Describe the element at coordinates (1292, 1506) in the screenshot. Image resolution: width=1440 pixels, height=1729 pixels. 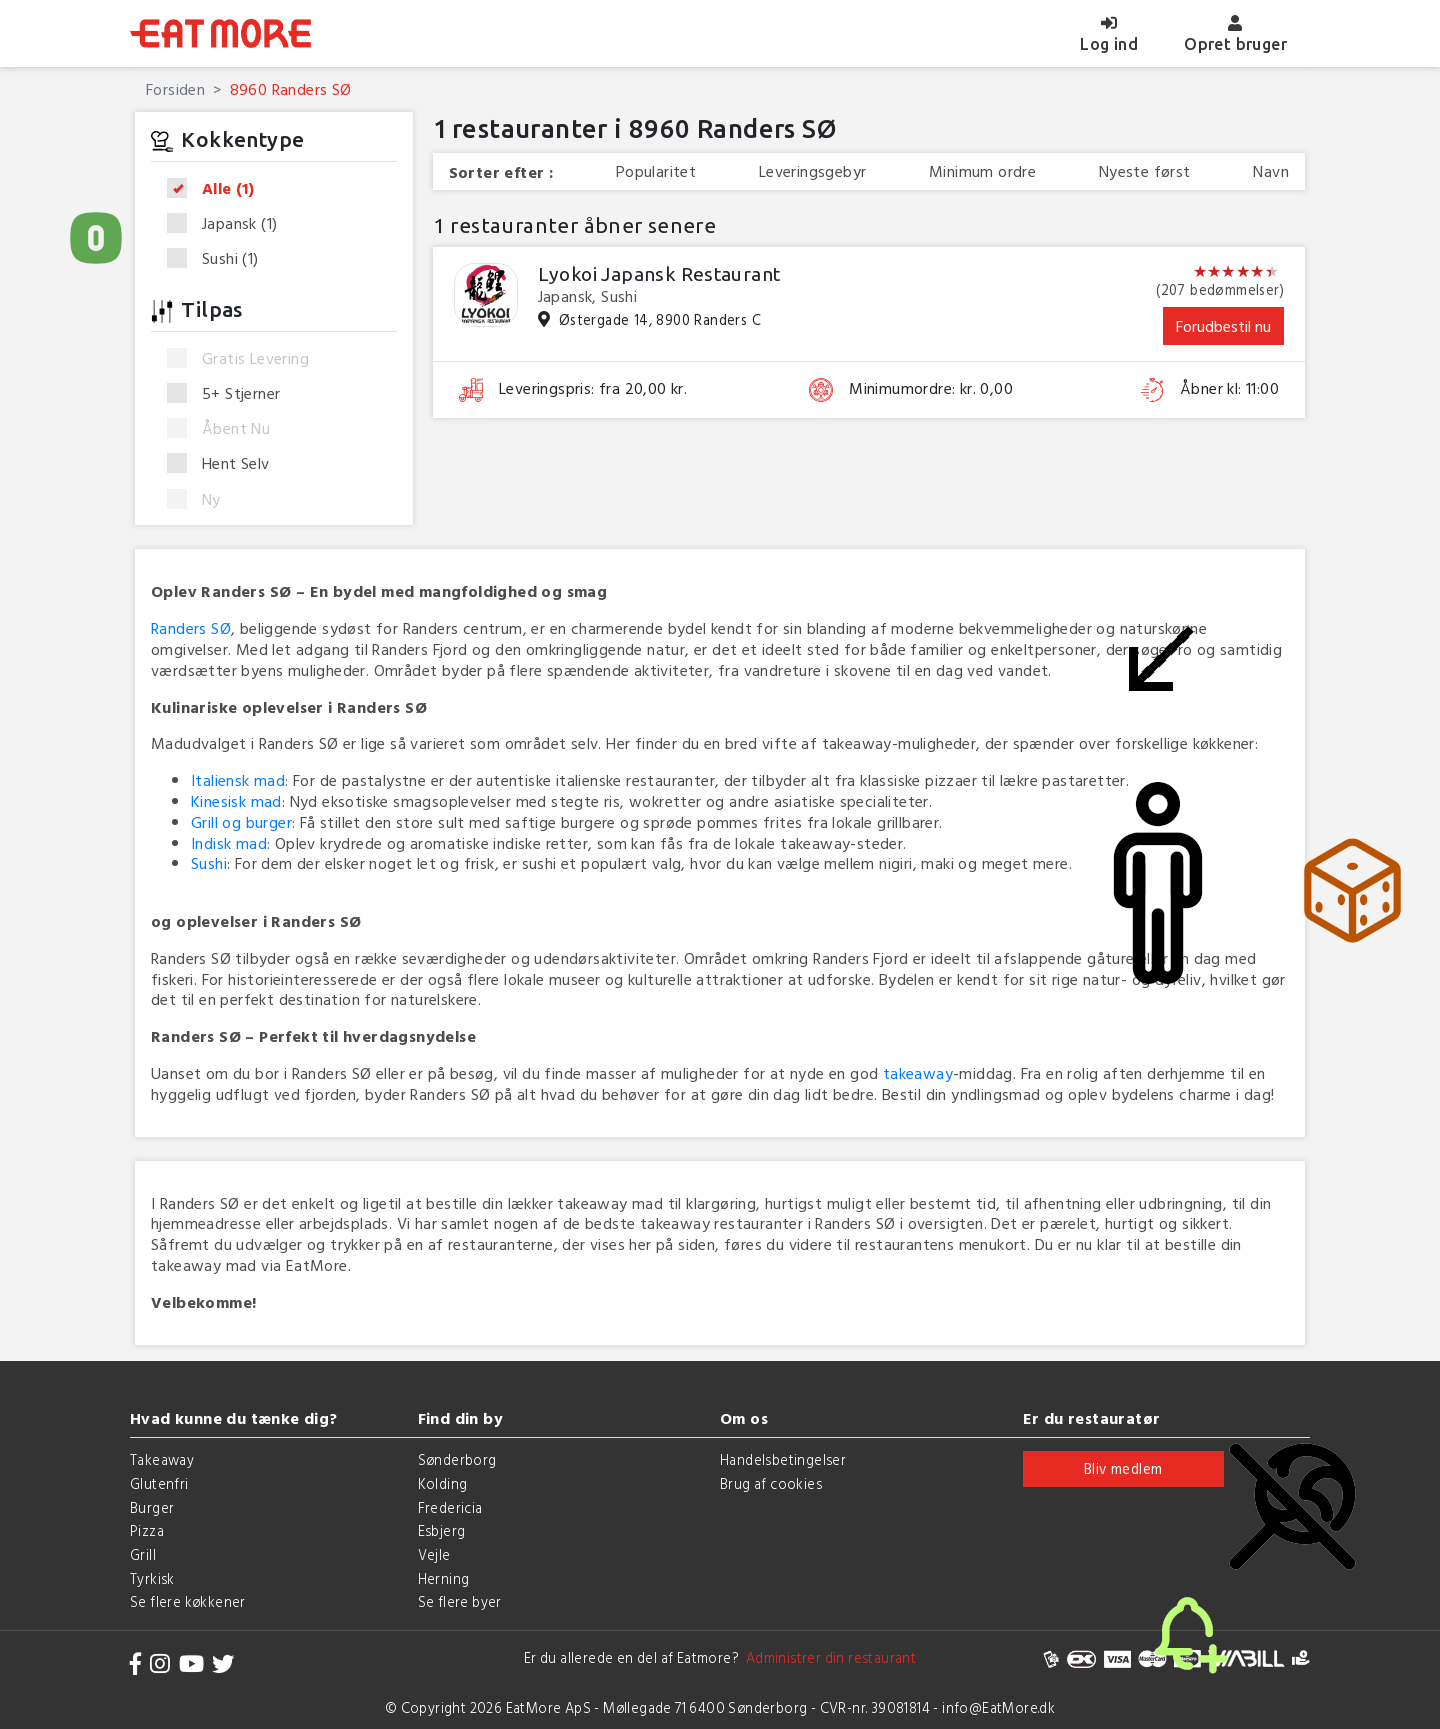
I see `disable candy or sweets mode` at that location.